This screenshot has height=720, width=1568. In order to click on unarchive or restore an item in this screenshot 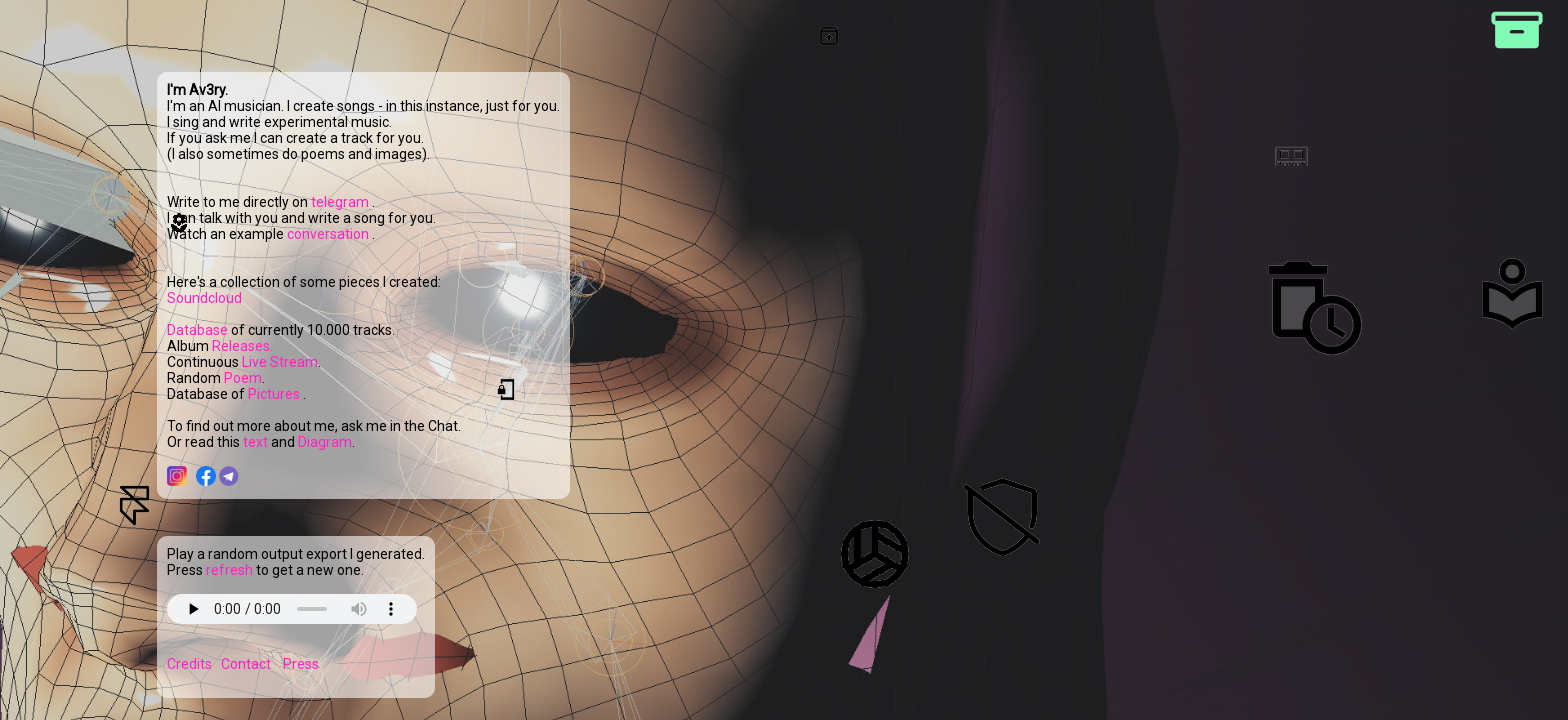, I will do `click(829, 36)`.